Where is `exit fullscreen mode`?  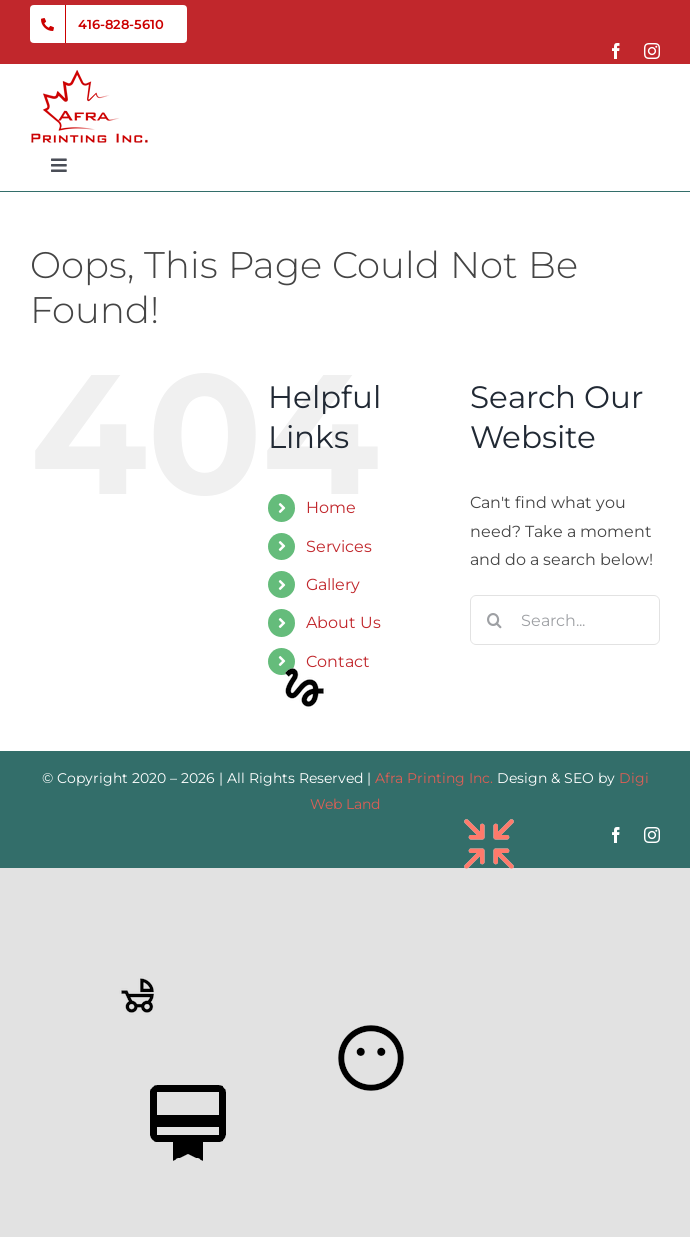
exit fullscreen mode is located at coordinates (489, 844).